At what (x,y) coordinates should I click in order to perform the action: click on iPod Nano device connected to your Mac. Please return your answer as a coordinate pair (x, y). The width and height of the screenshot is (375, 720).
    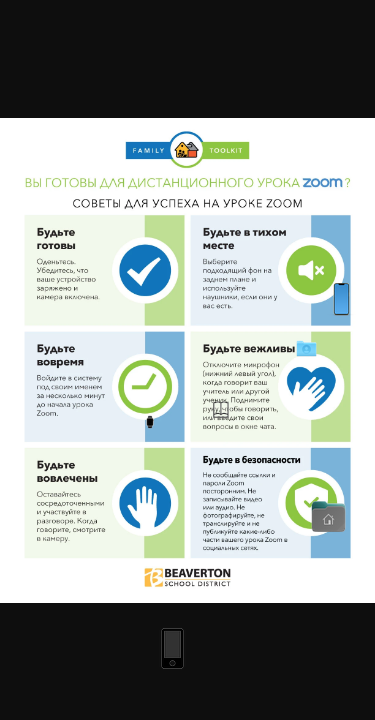
    Looking at the image, I should click on (172, 648).